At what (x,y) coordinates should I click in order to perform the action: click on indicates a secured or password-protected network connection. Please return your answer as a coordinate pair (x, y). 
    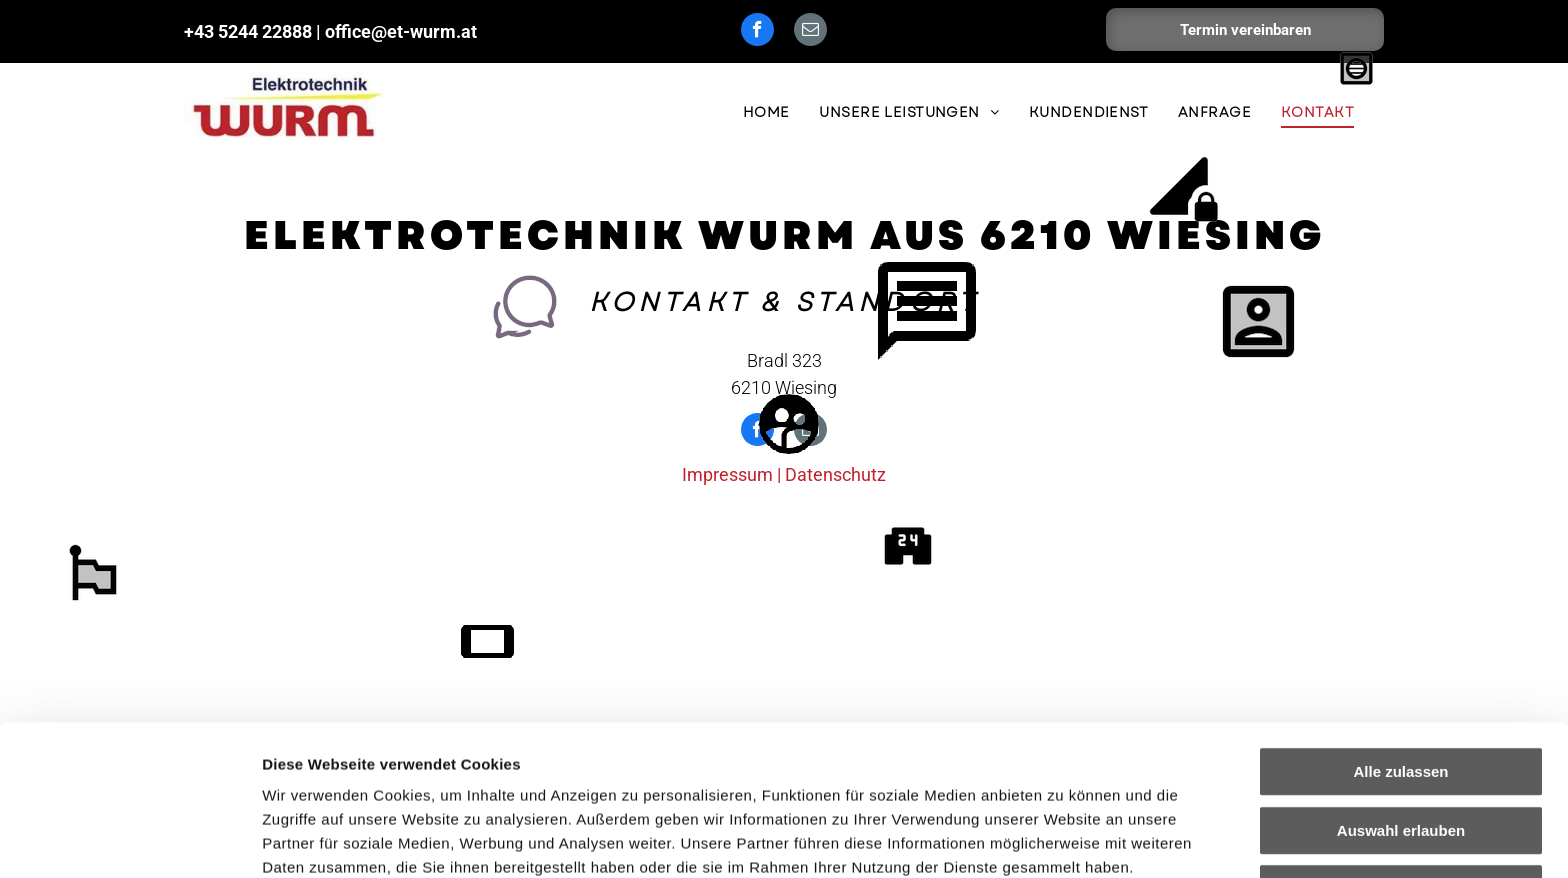
    Looking at the image, I should click on (1181, 188).